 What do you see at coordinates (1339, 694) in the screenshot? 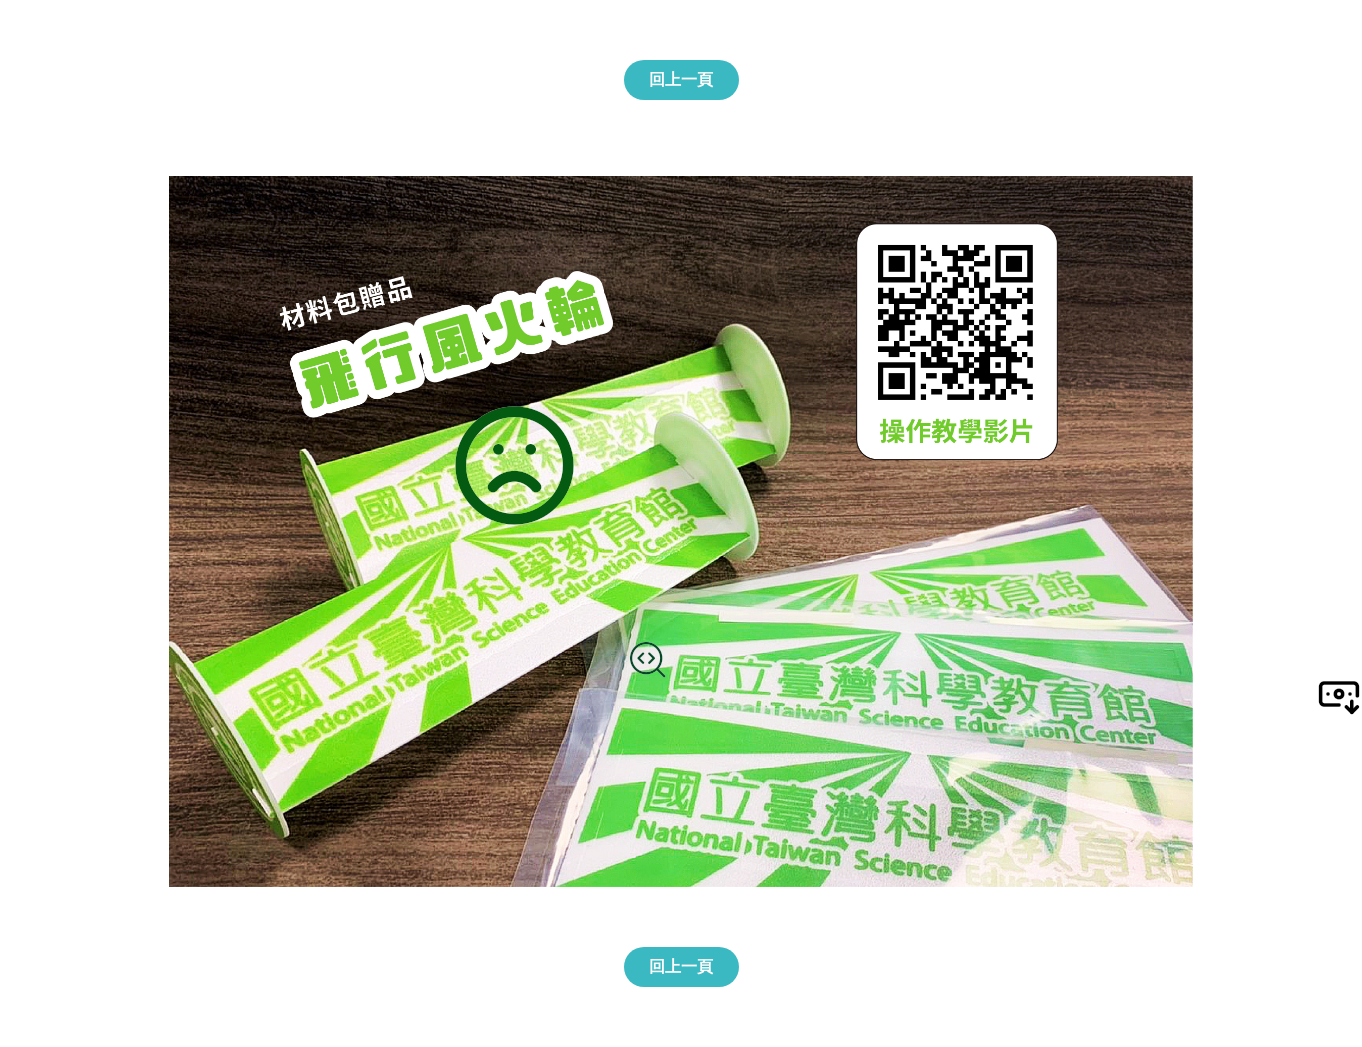
I see `receive a payment or deposit` at bounding box center [1339, 694].